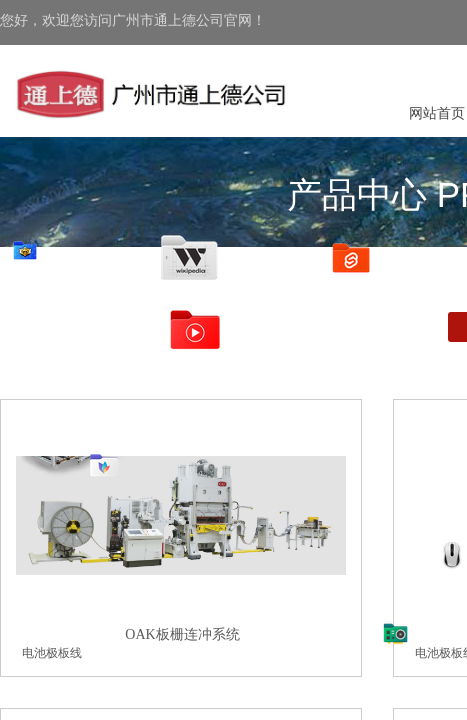 The image size is (467, 720). What do you see at coordinates (104, 466) in the screenshot?
I see `open mindnode documents folder` at bounding box center [104, 466].